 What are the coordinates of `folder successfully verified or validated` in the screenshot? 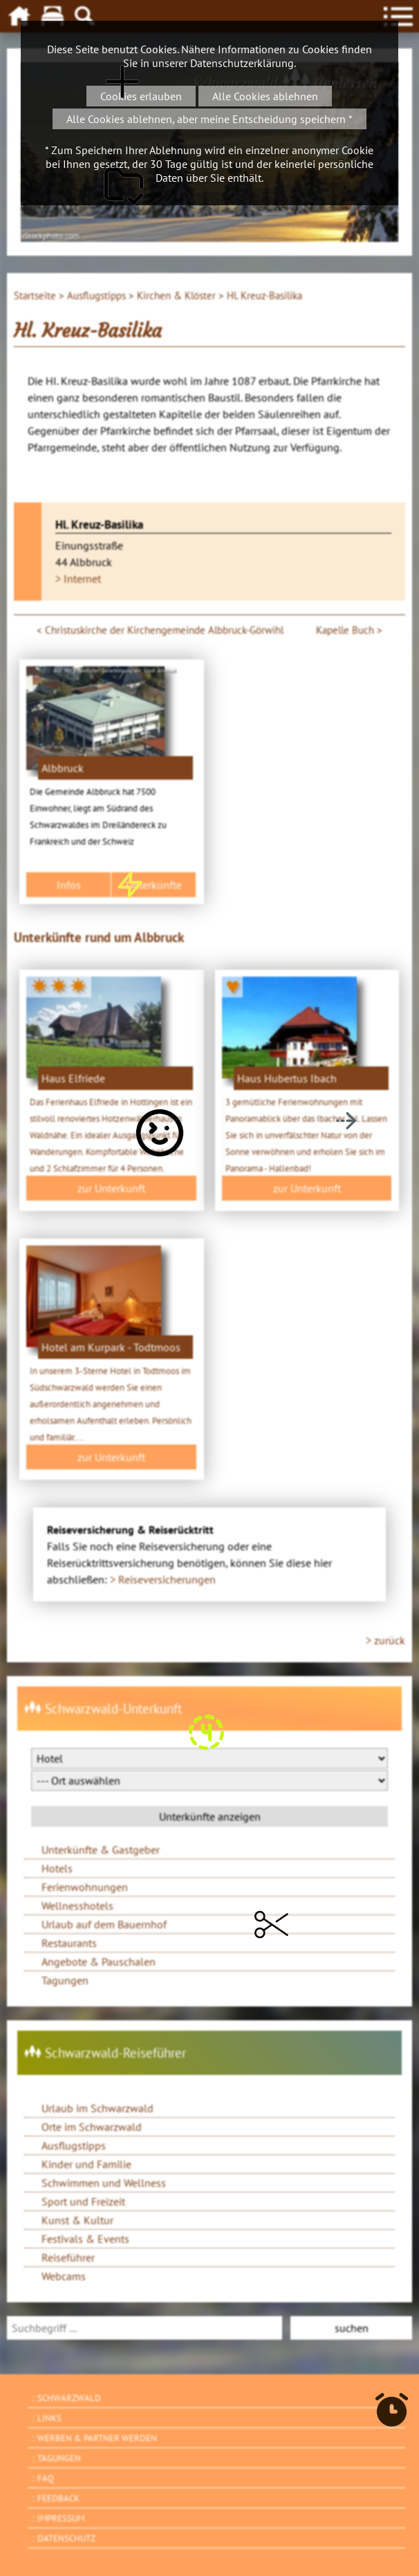 It's located at (124, 185).